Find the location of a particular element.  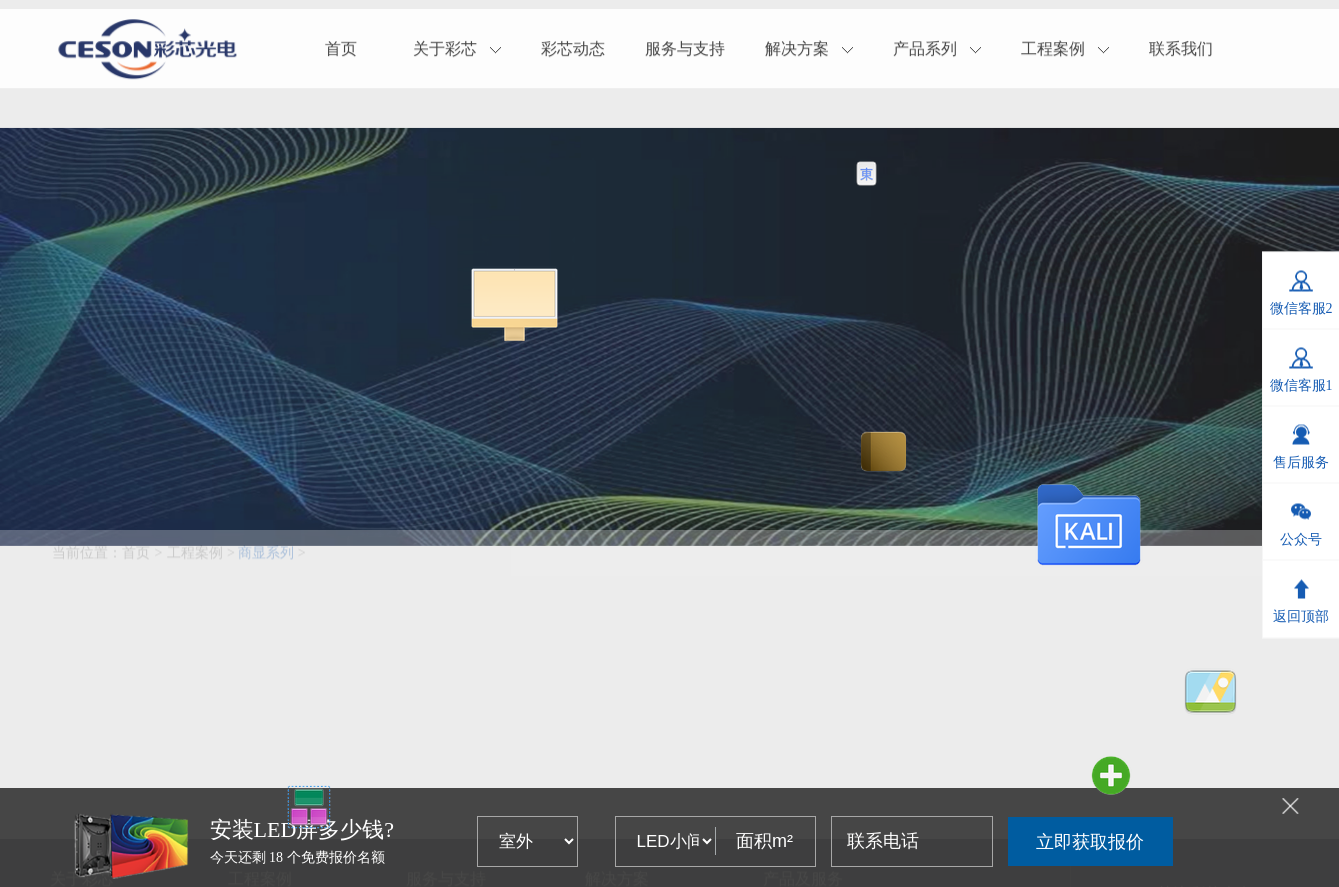

folder containing kali linux files or tools is located at coordinates (1088, 527).